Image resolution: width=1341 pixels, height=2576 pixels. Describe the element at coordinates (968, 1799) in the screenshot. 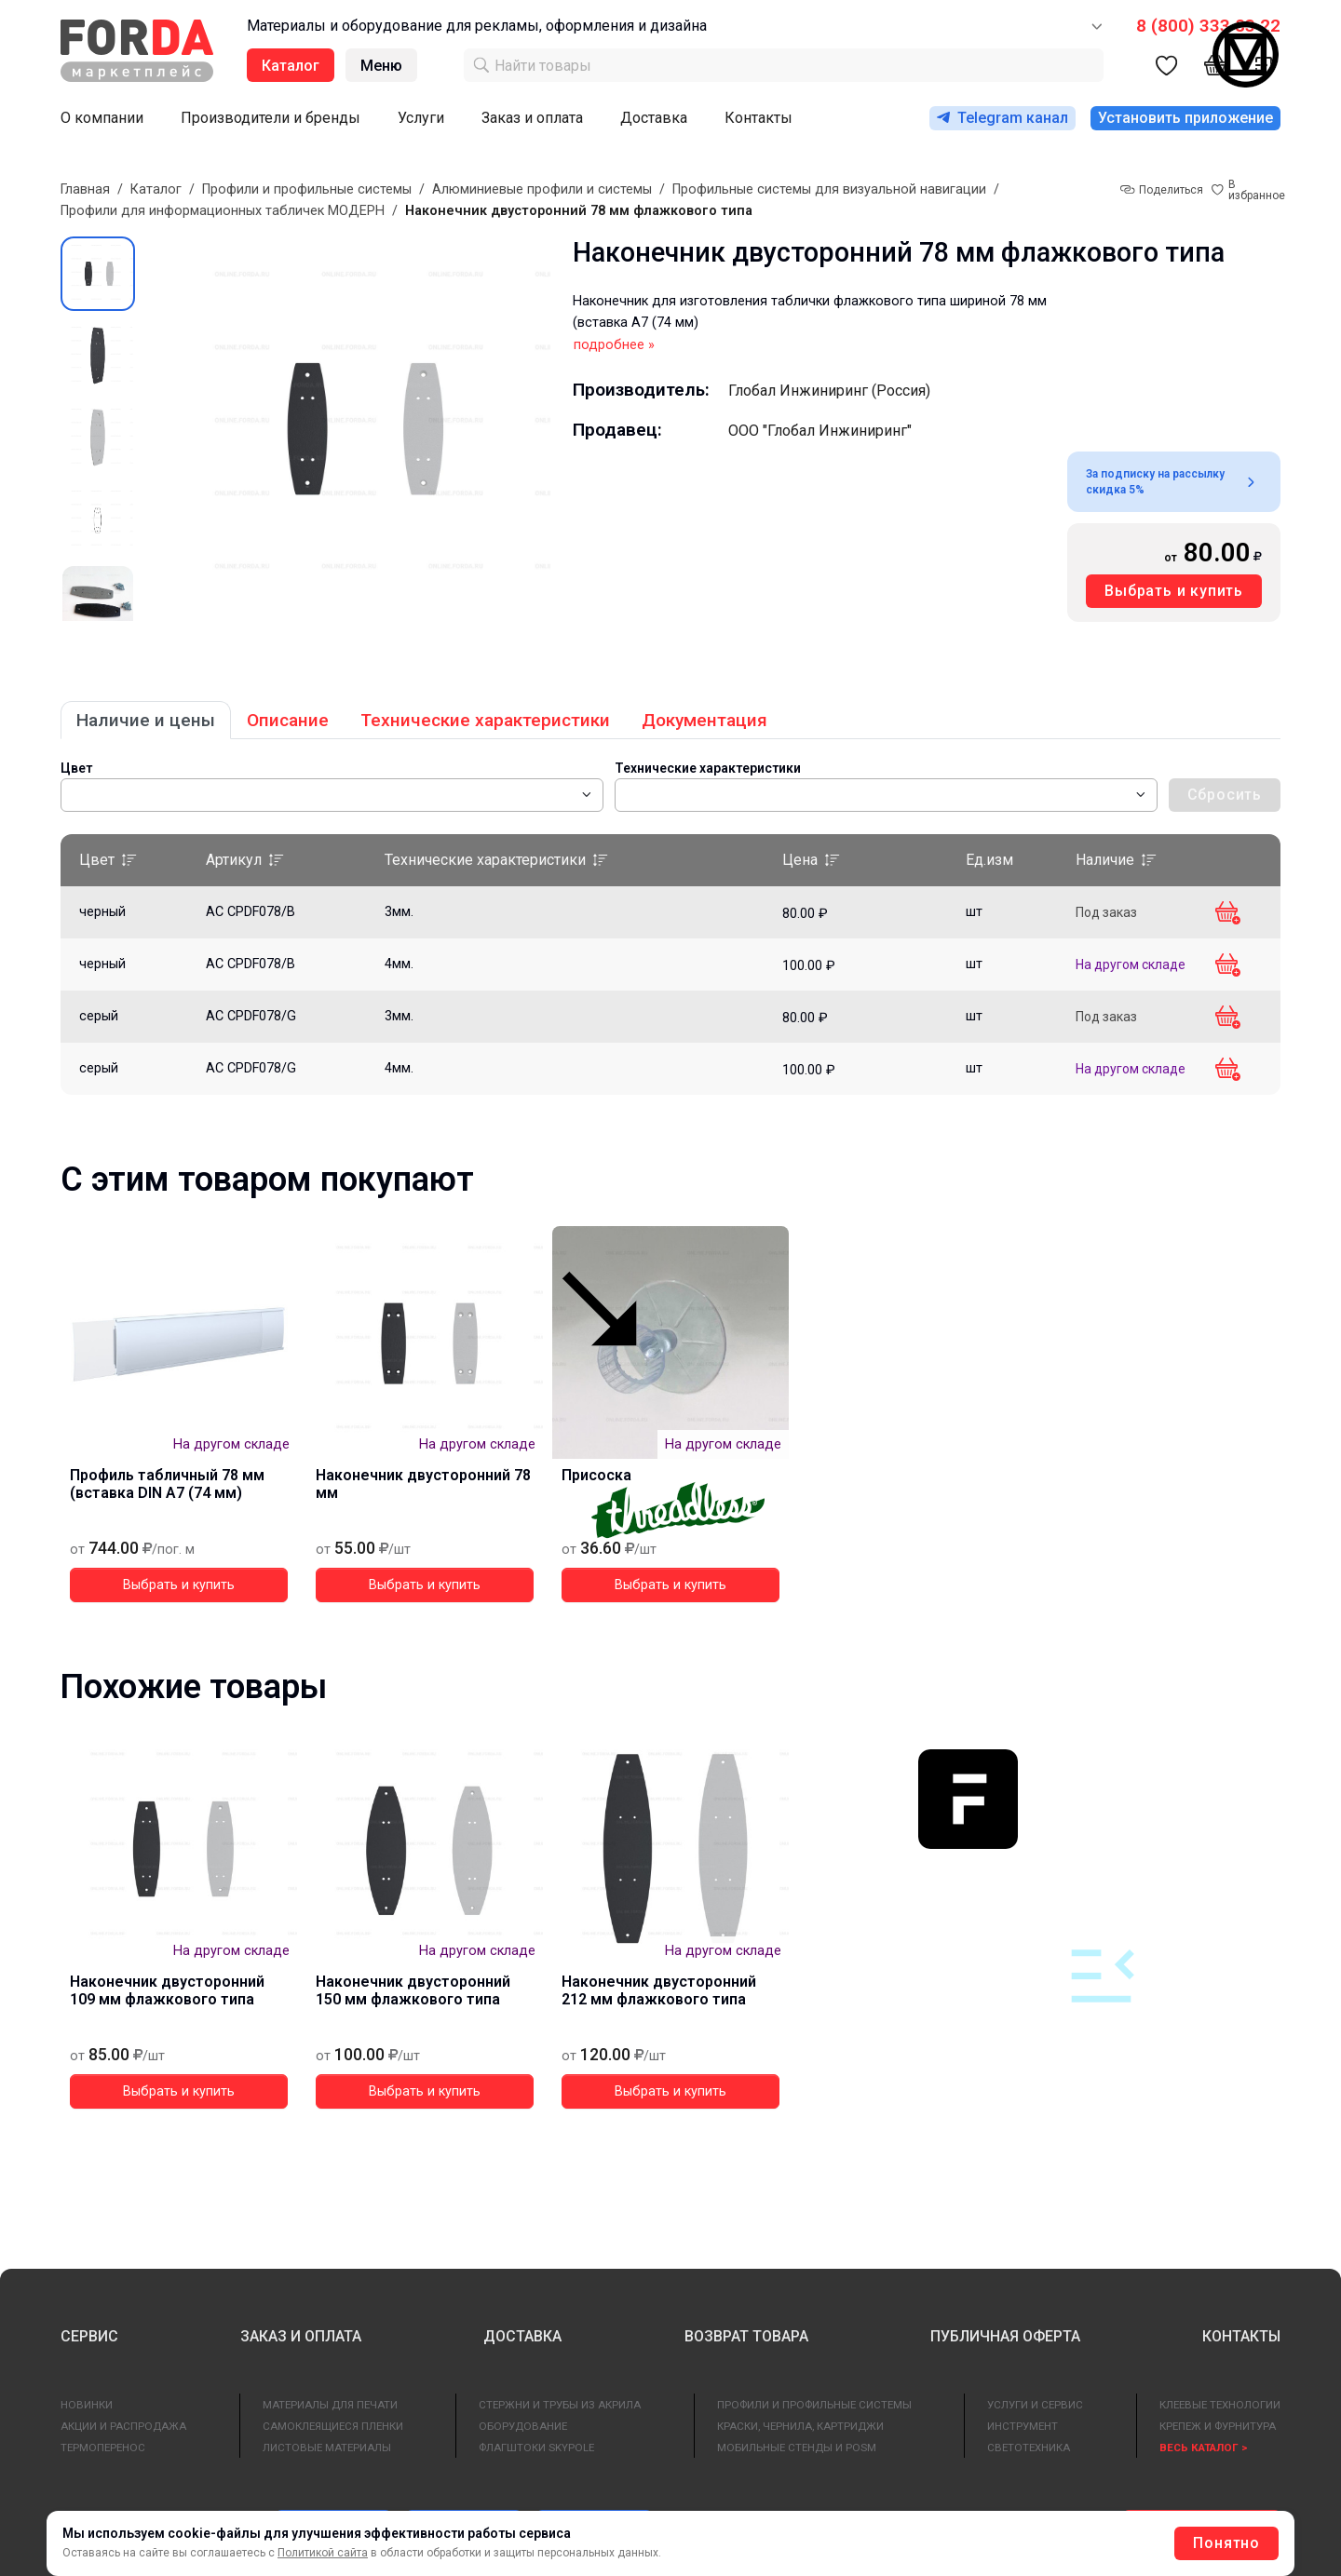

I see `frappe framework logo` at that location.